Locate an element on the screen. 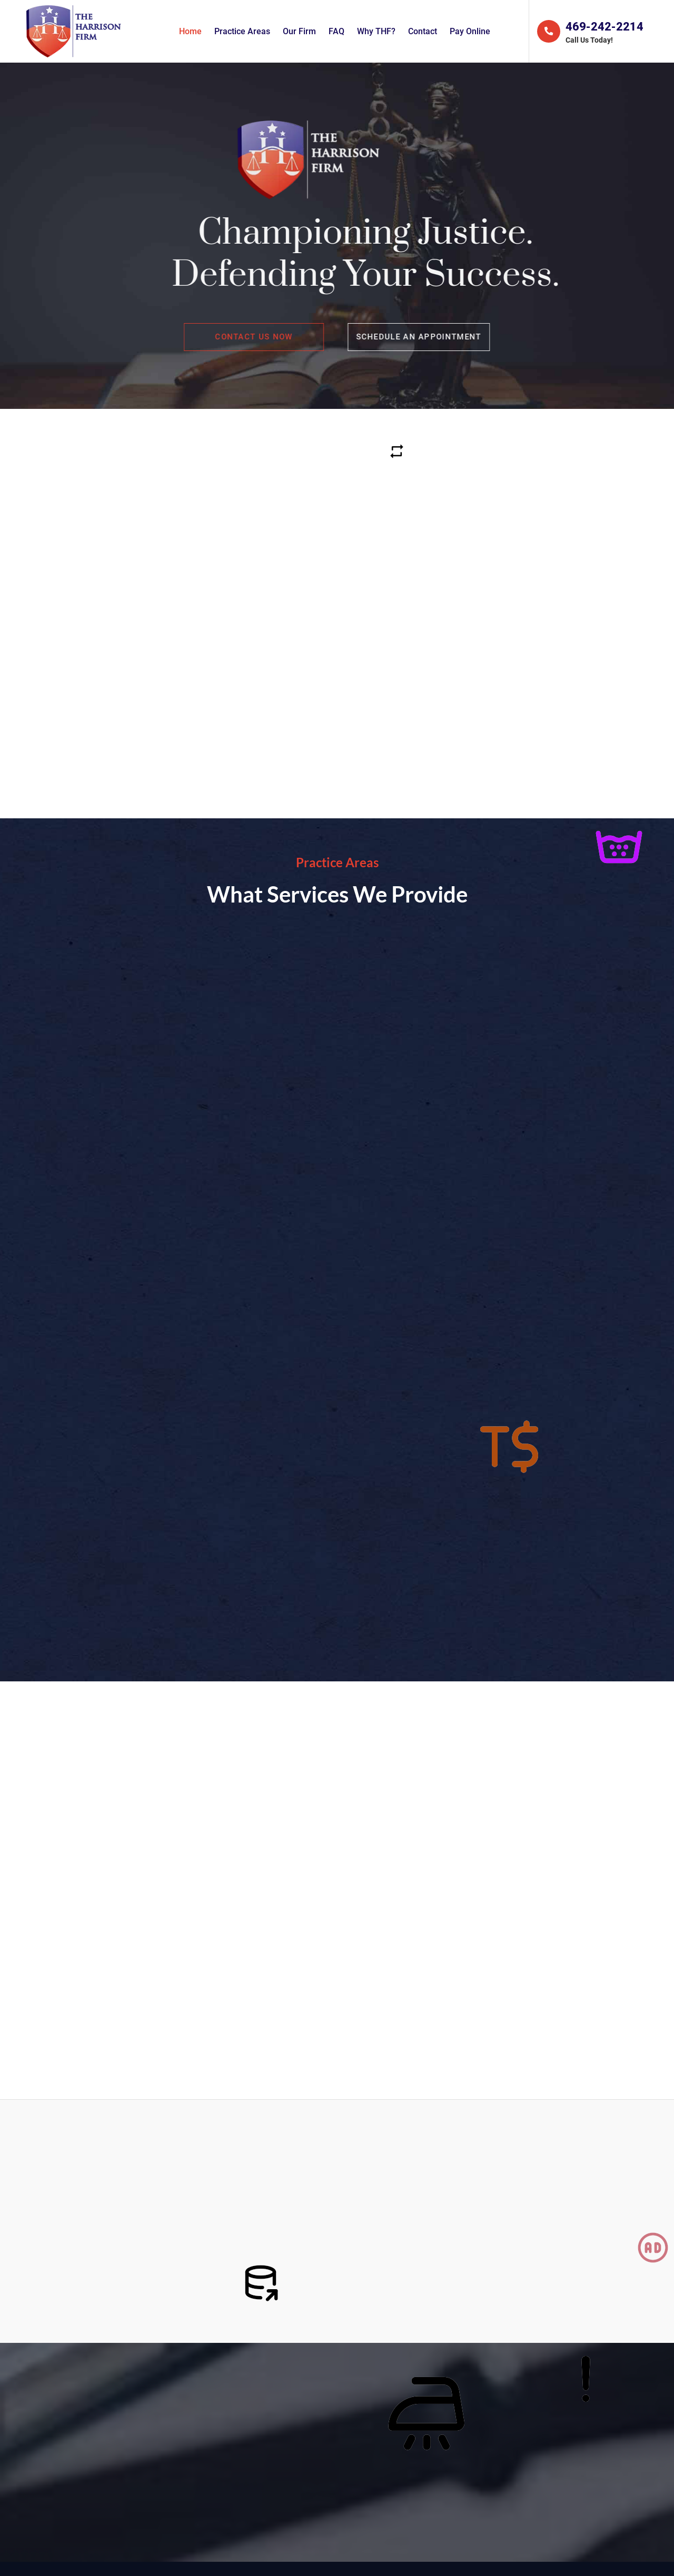 This screenshot has width=674, height=2576. indicates steam iron setting available is located at coordinates (427, 2411).